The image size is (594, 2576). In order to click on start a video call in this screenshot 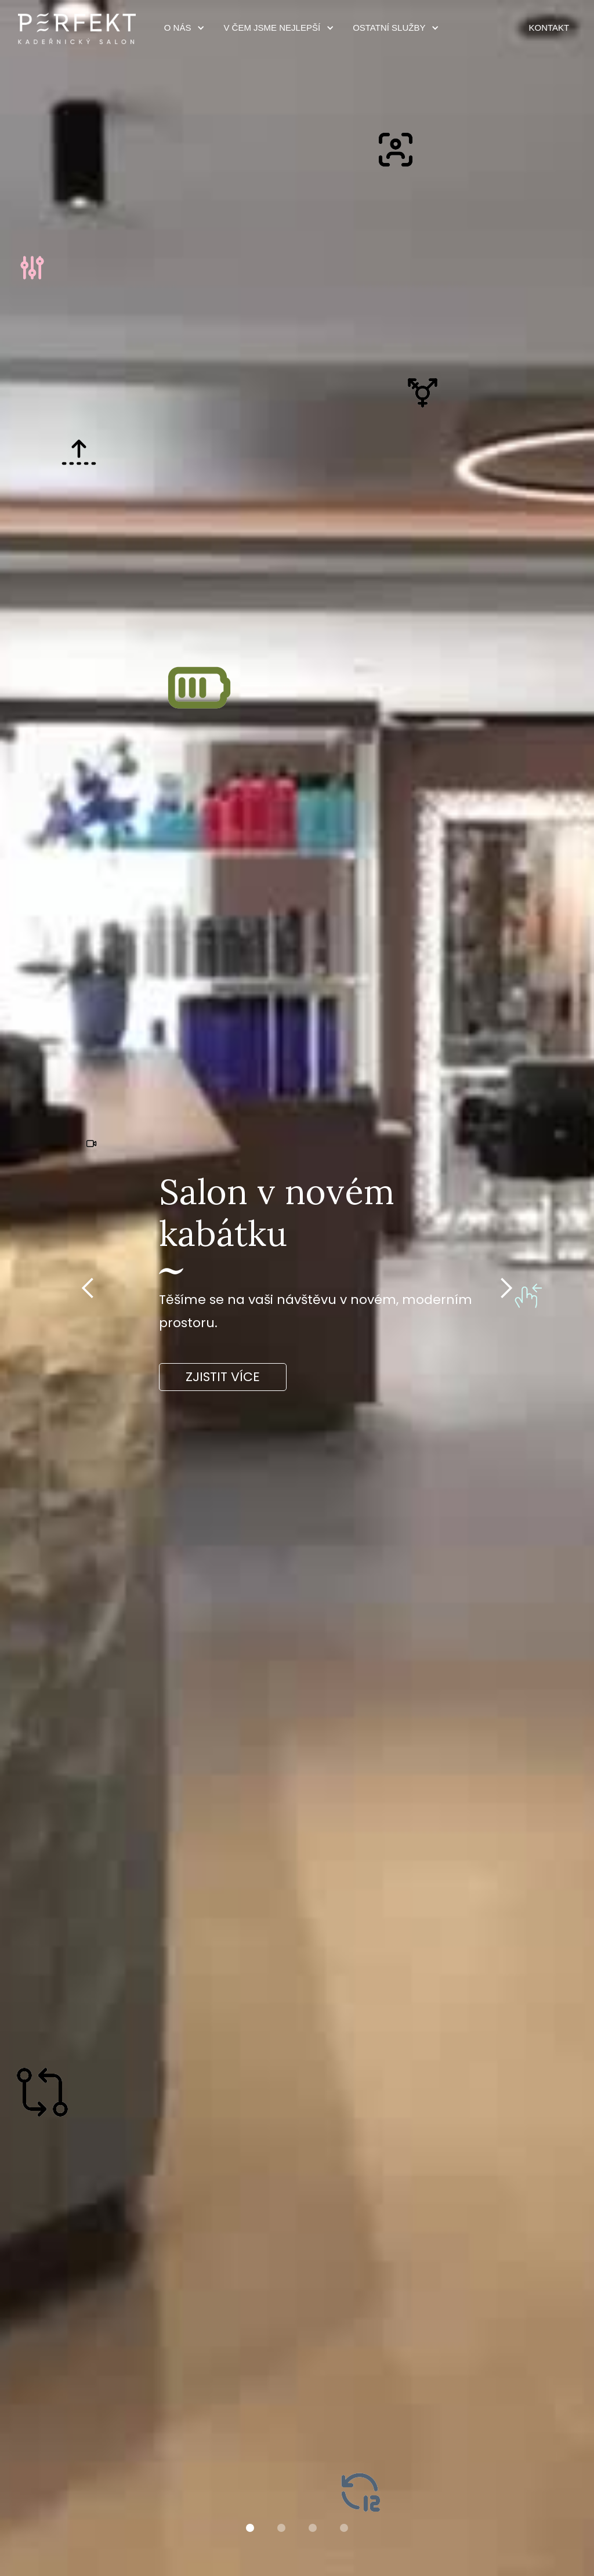, I will do `click(91, 1143)`.